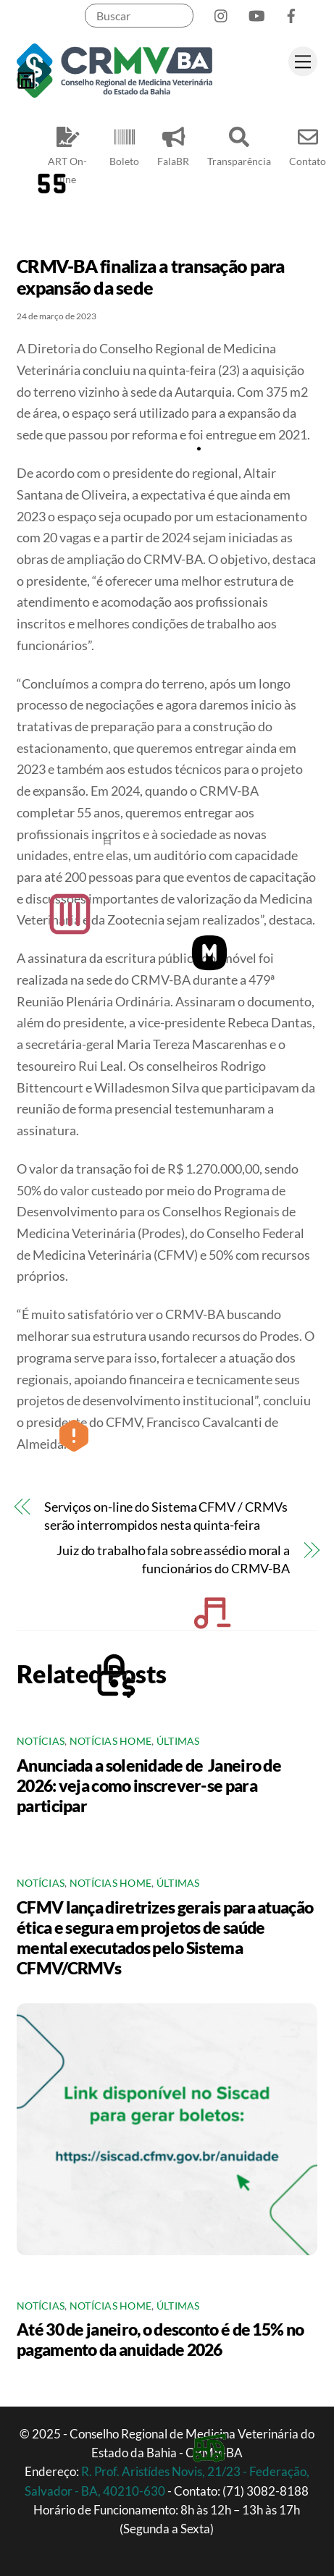  What do you see at coordinates (199, 434) in the screenshot?
I see `no wifi connection available` at bounding box center [199, 434].